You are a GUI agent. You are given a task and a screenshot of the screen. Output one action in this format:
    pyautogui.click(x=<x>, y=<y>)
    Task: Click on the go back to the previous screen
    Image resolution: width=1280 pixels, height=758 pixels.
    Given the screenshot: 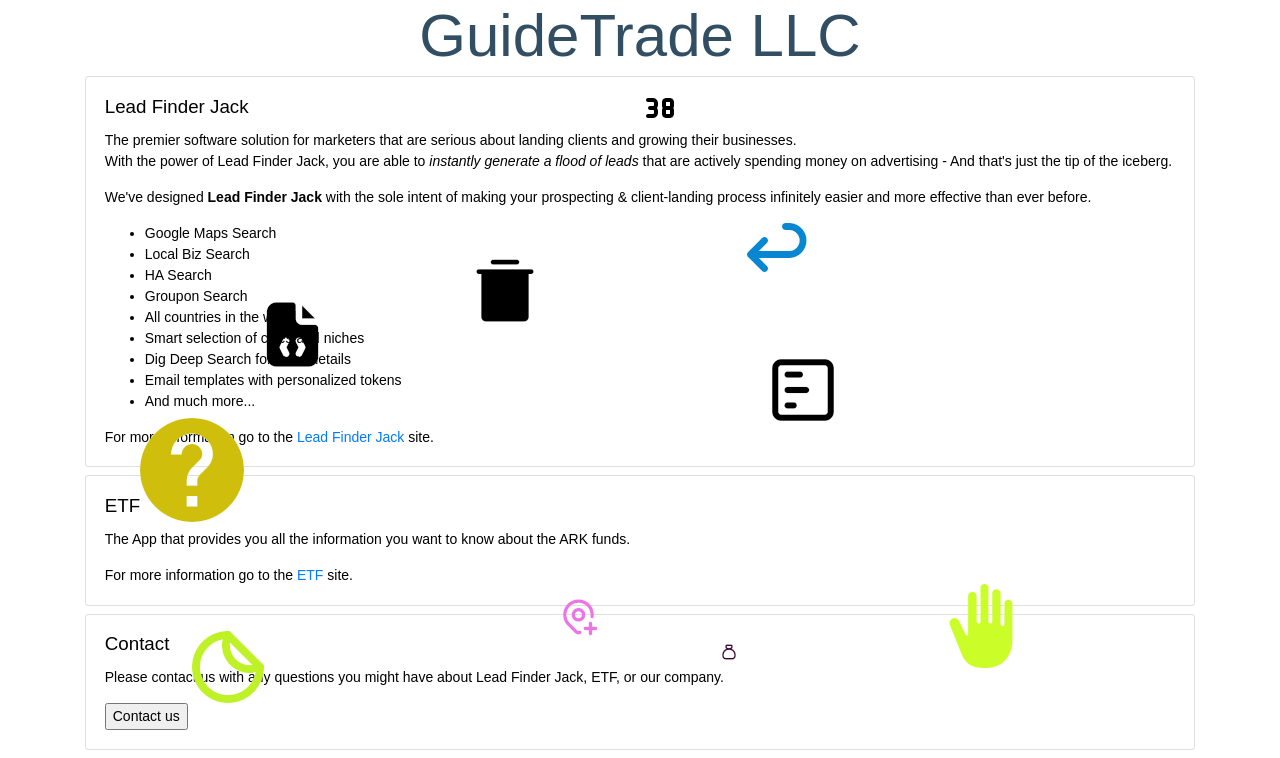 What is the action you would take?
    pyautogui.click(x=775, y=244)
    